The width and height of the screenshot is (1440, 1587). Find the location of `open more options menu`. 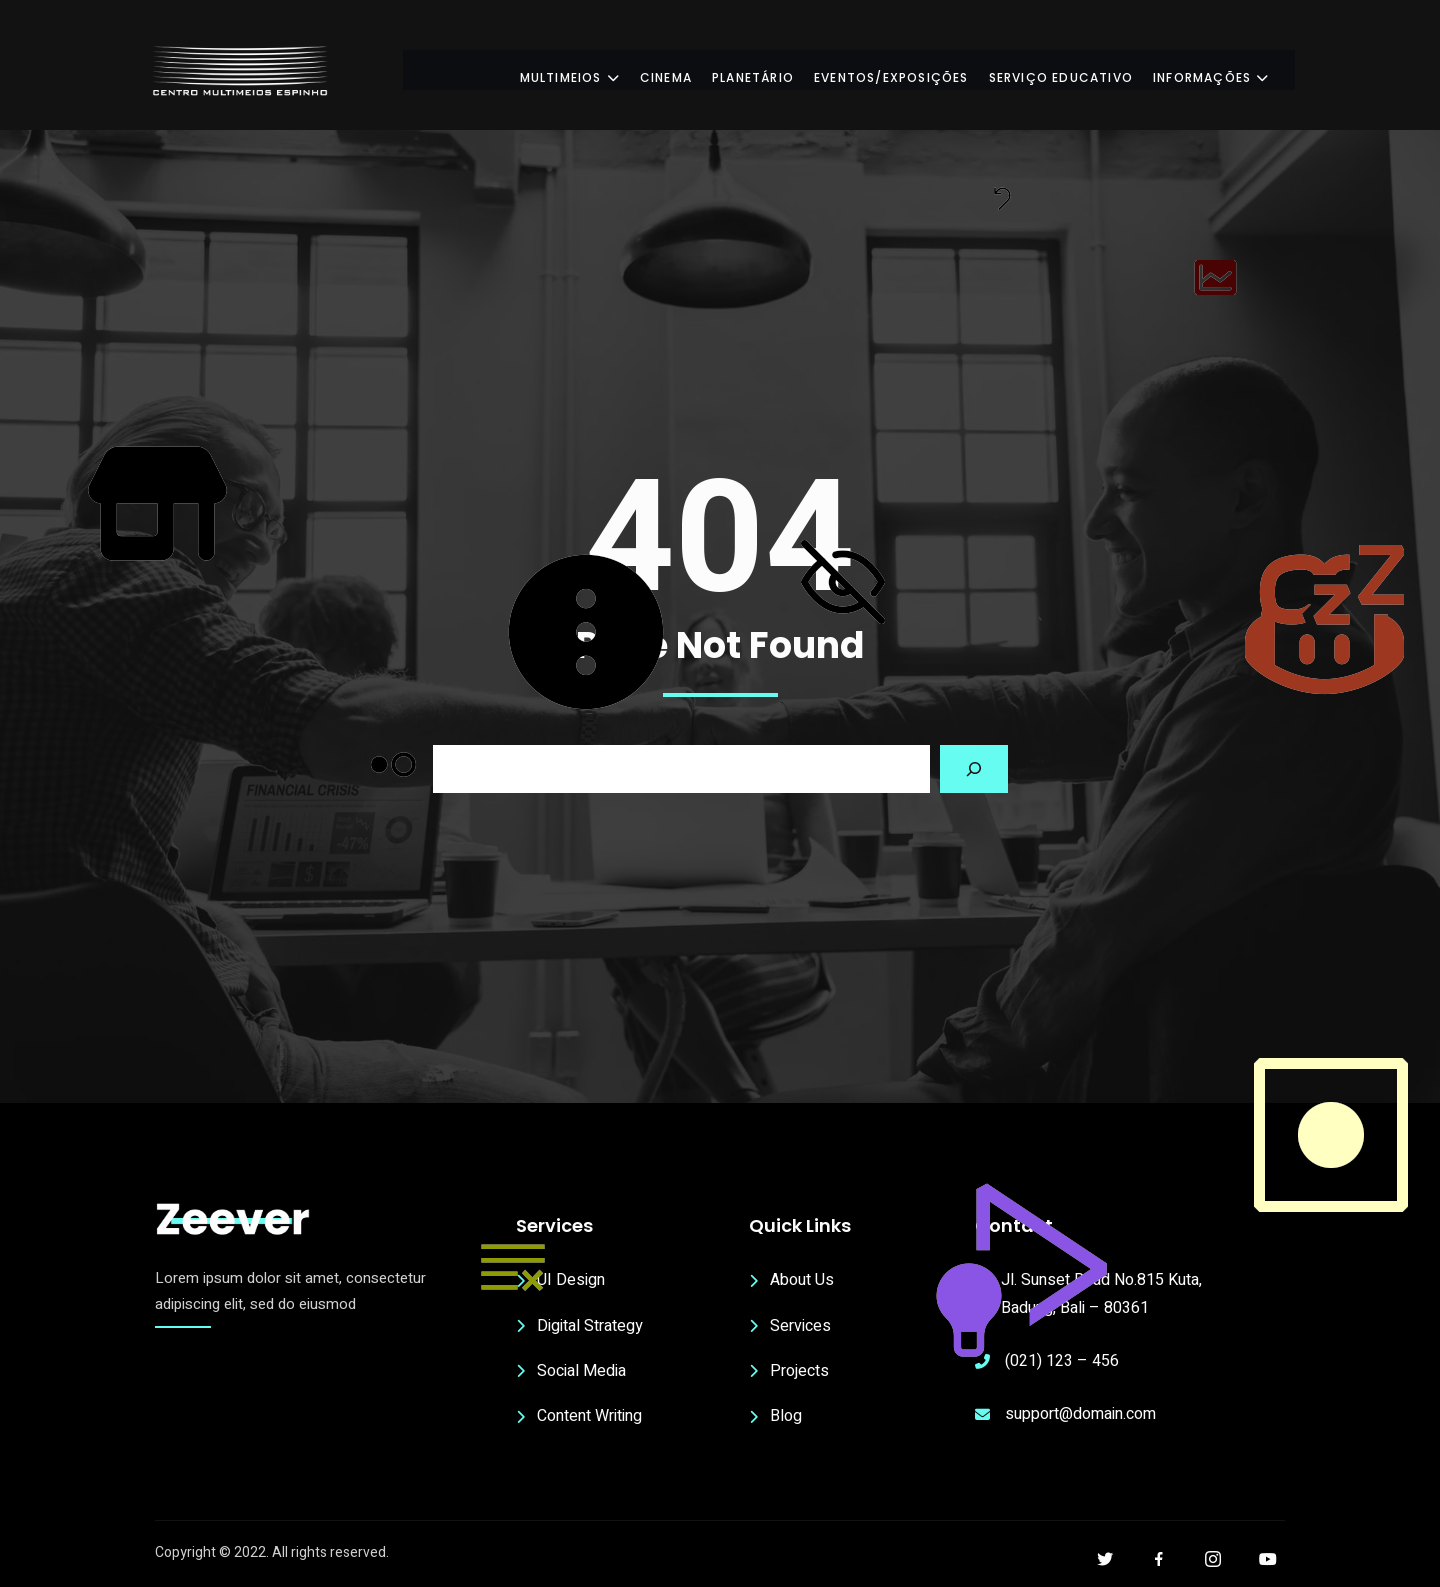

open more options menu is located at coordinates (586, 632).